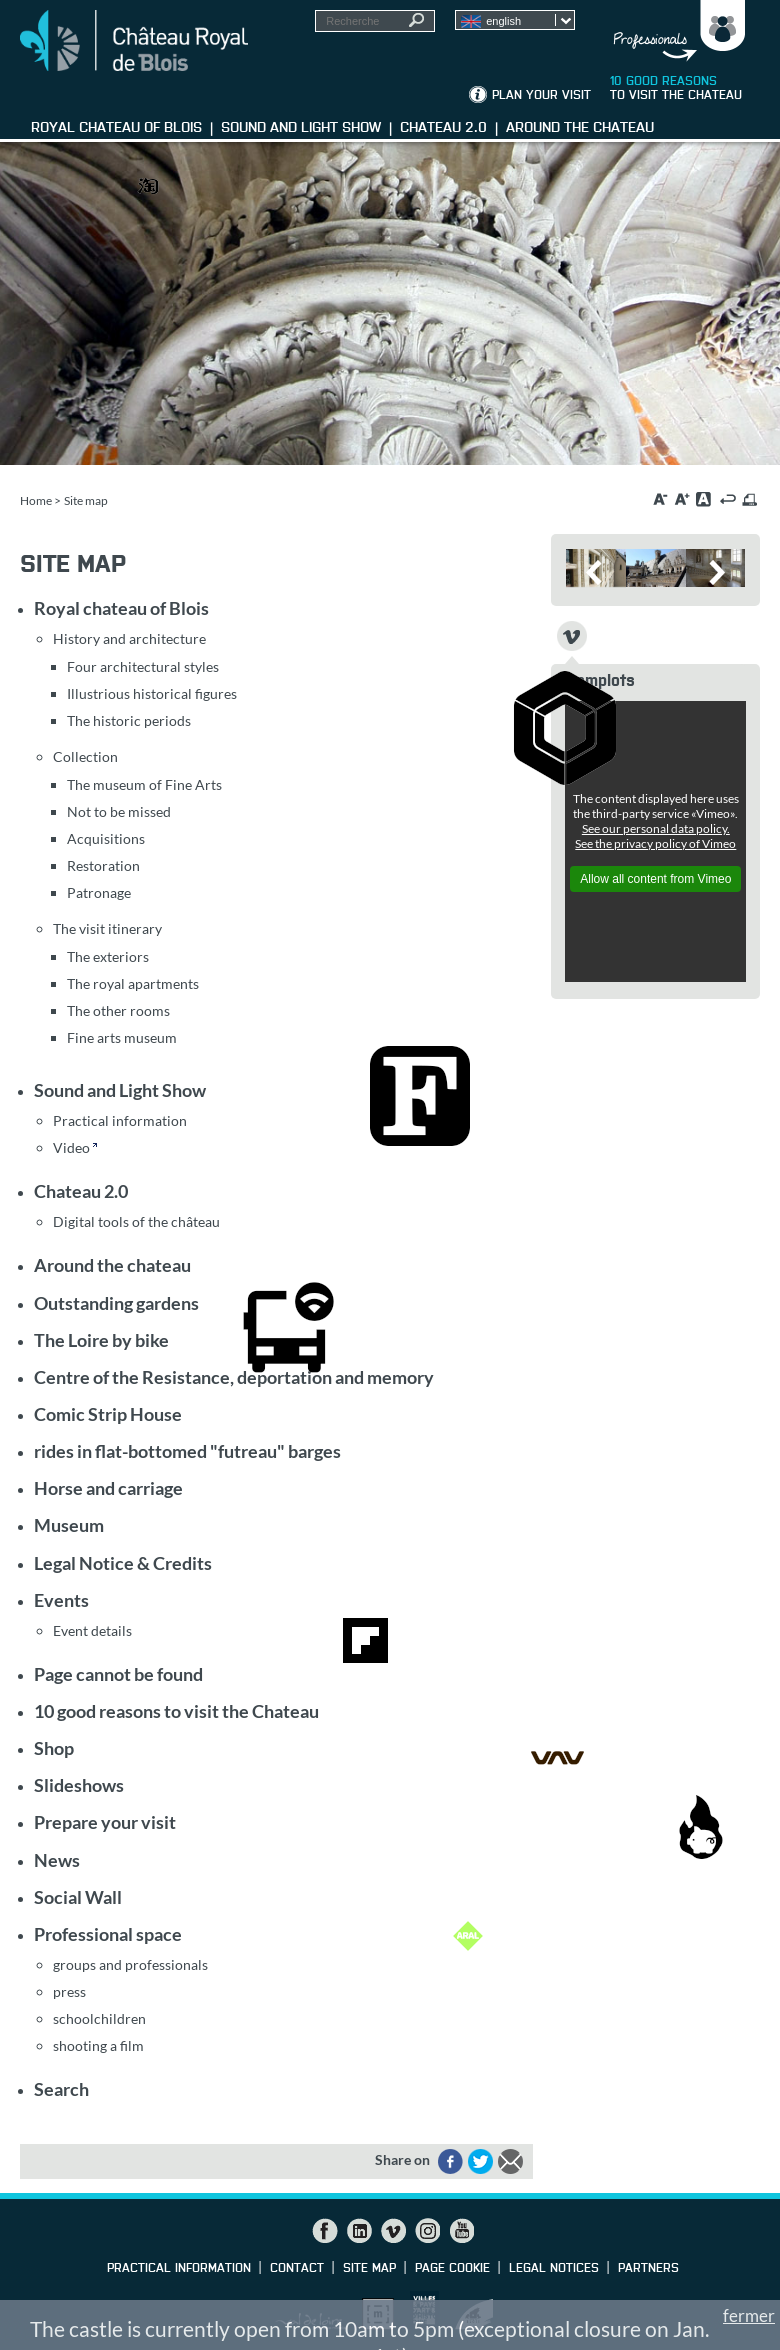  Describe the element at coordinates (286, 1329) in the screenshot. I see `indicates bus has wifi available` at that location.